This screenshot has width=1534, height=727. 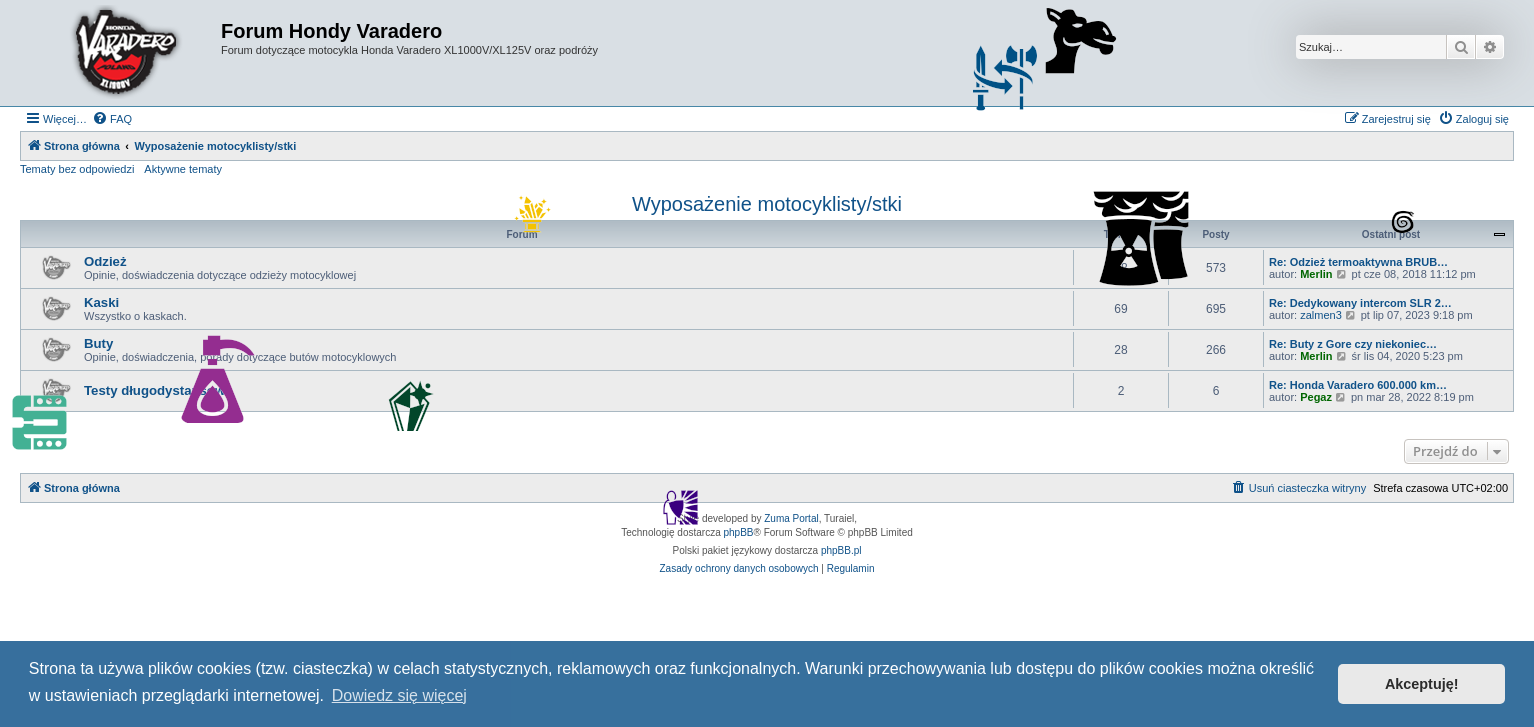 What do you see at coordinates (1005, 78) in the screenshot?
I see `switch between equipped weapons` at bounding box center [1005, 78].